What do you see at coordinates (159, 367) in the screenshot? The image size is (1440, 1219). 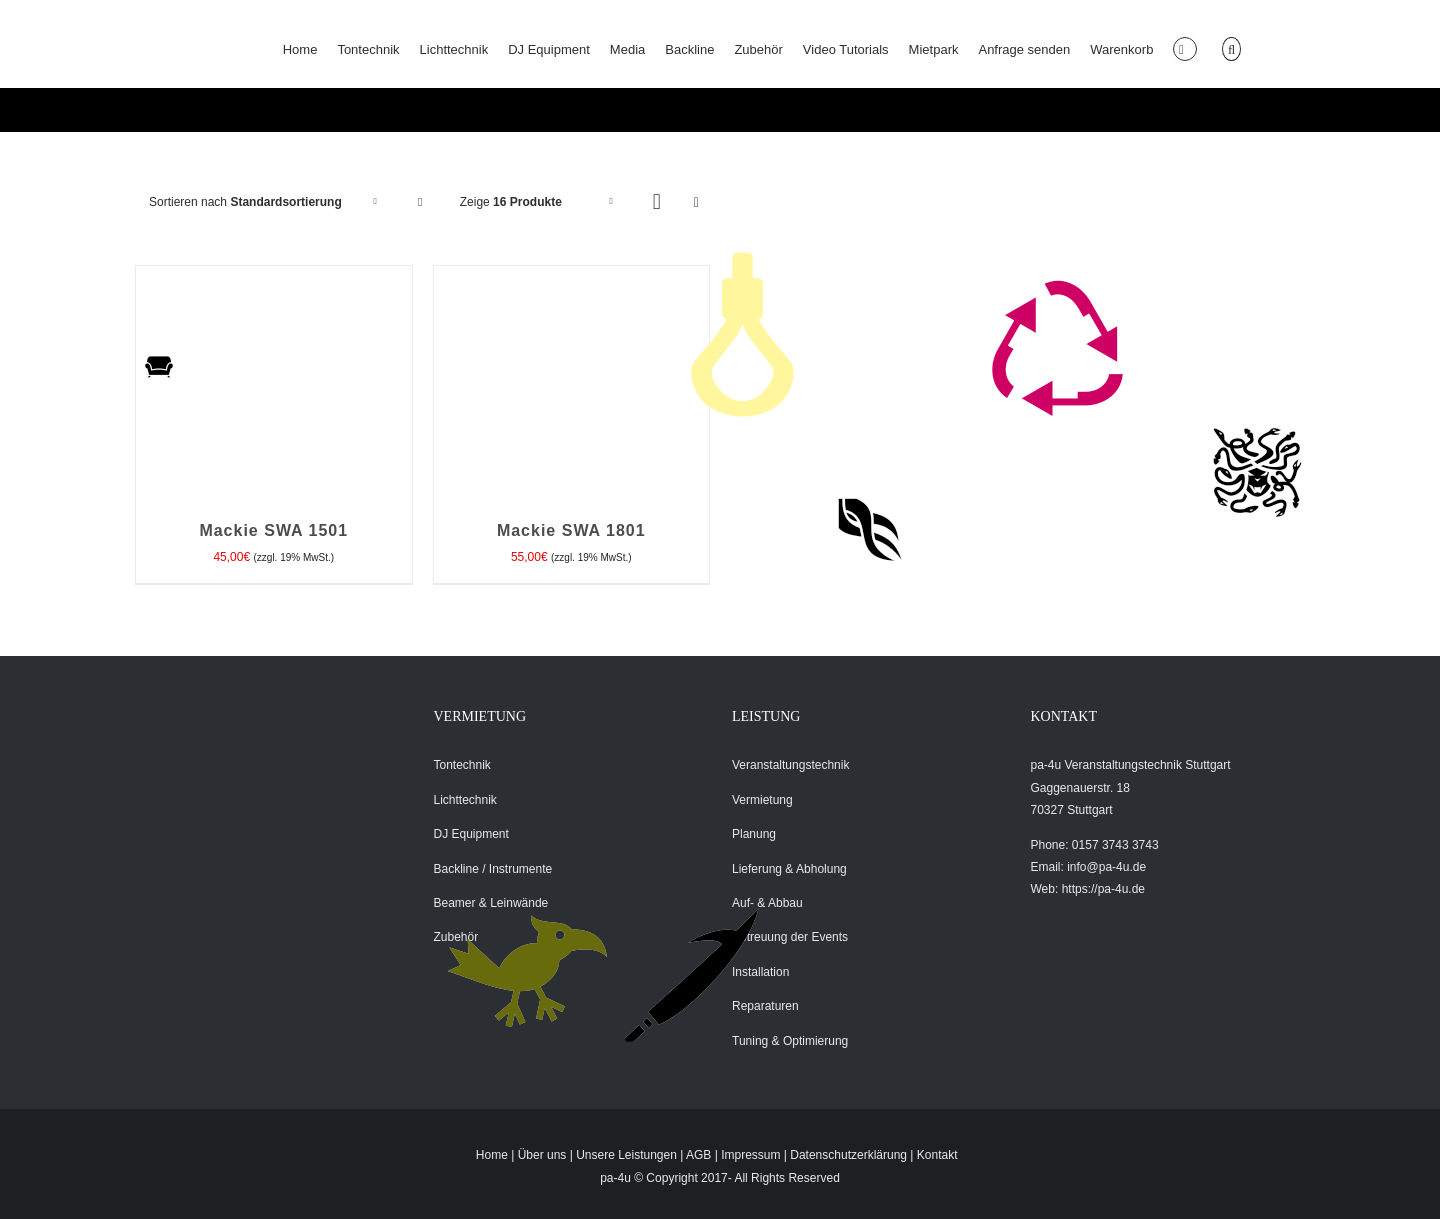 I see `browse furniture or home decor items` at bounding box center [159, 367].